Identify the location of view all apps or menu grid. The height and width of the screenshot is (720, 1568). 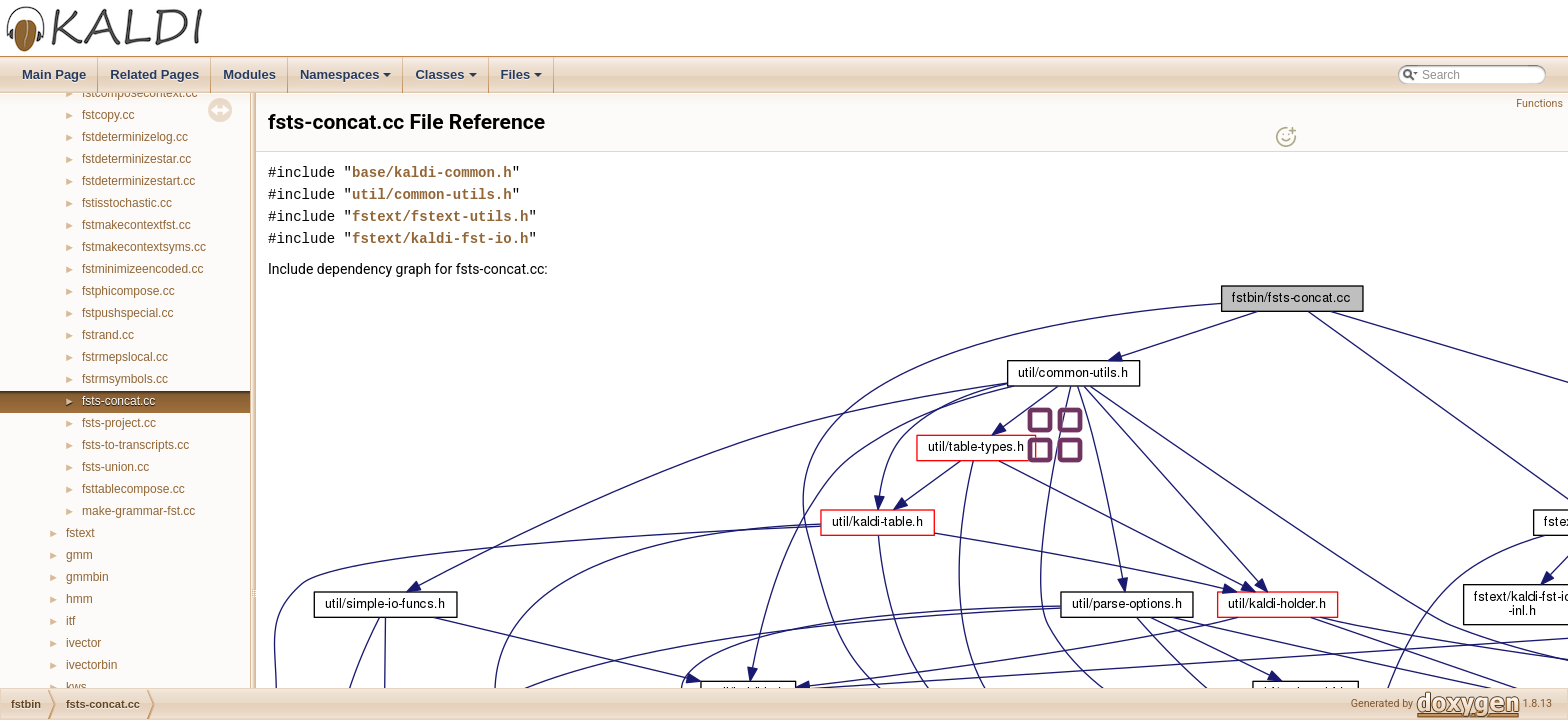
(1055, 435).